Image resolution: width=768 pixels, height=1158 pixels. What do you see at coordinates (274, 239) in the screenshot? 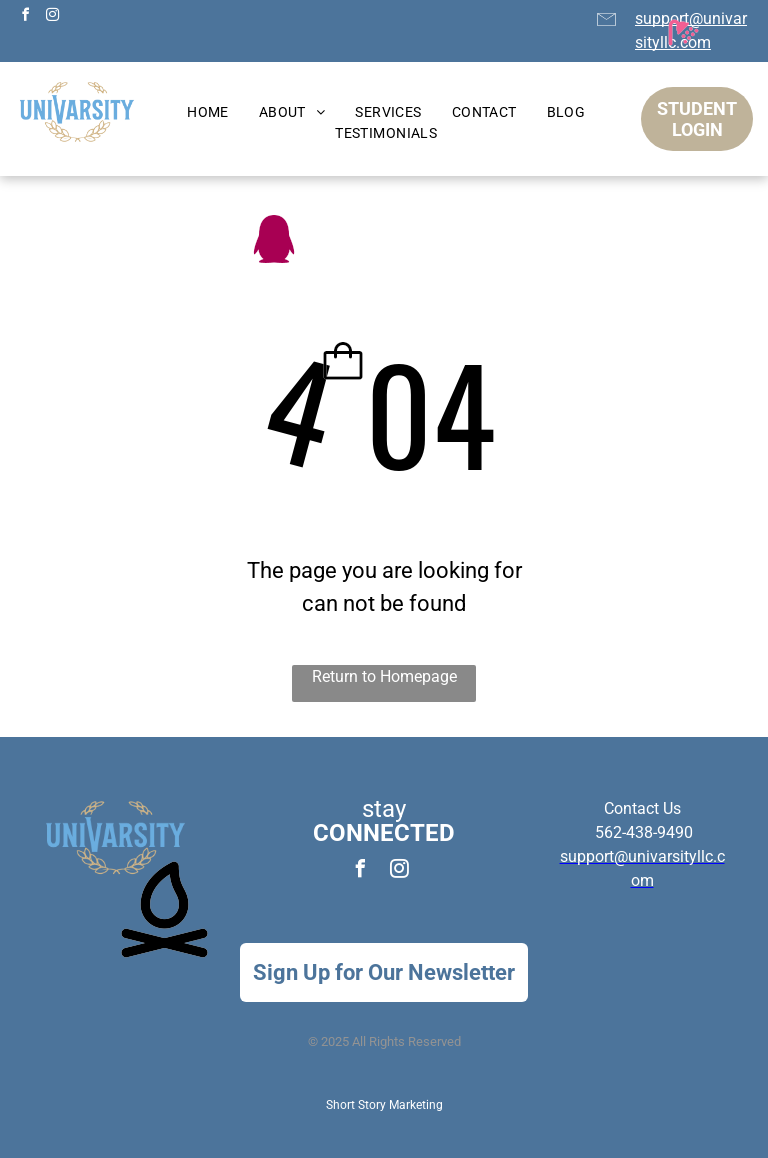
I see `open QQ messaging app` at bounding box center [274, 239].